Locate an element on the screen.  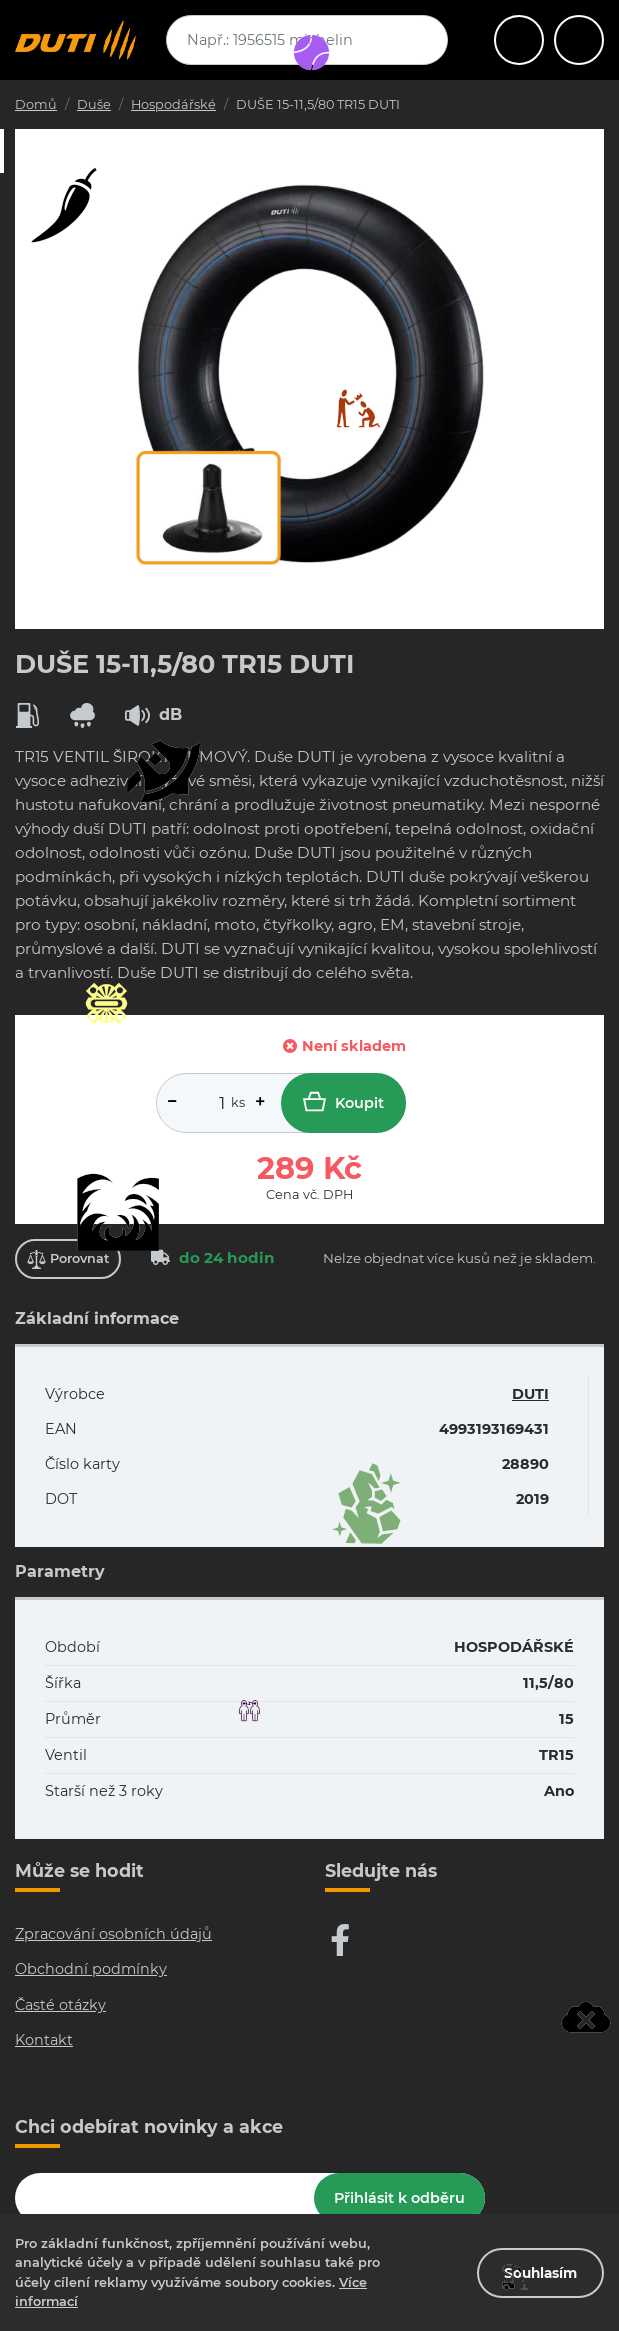
decorative tribal or aztec-style game badge is located at coordinates (106, 1003).